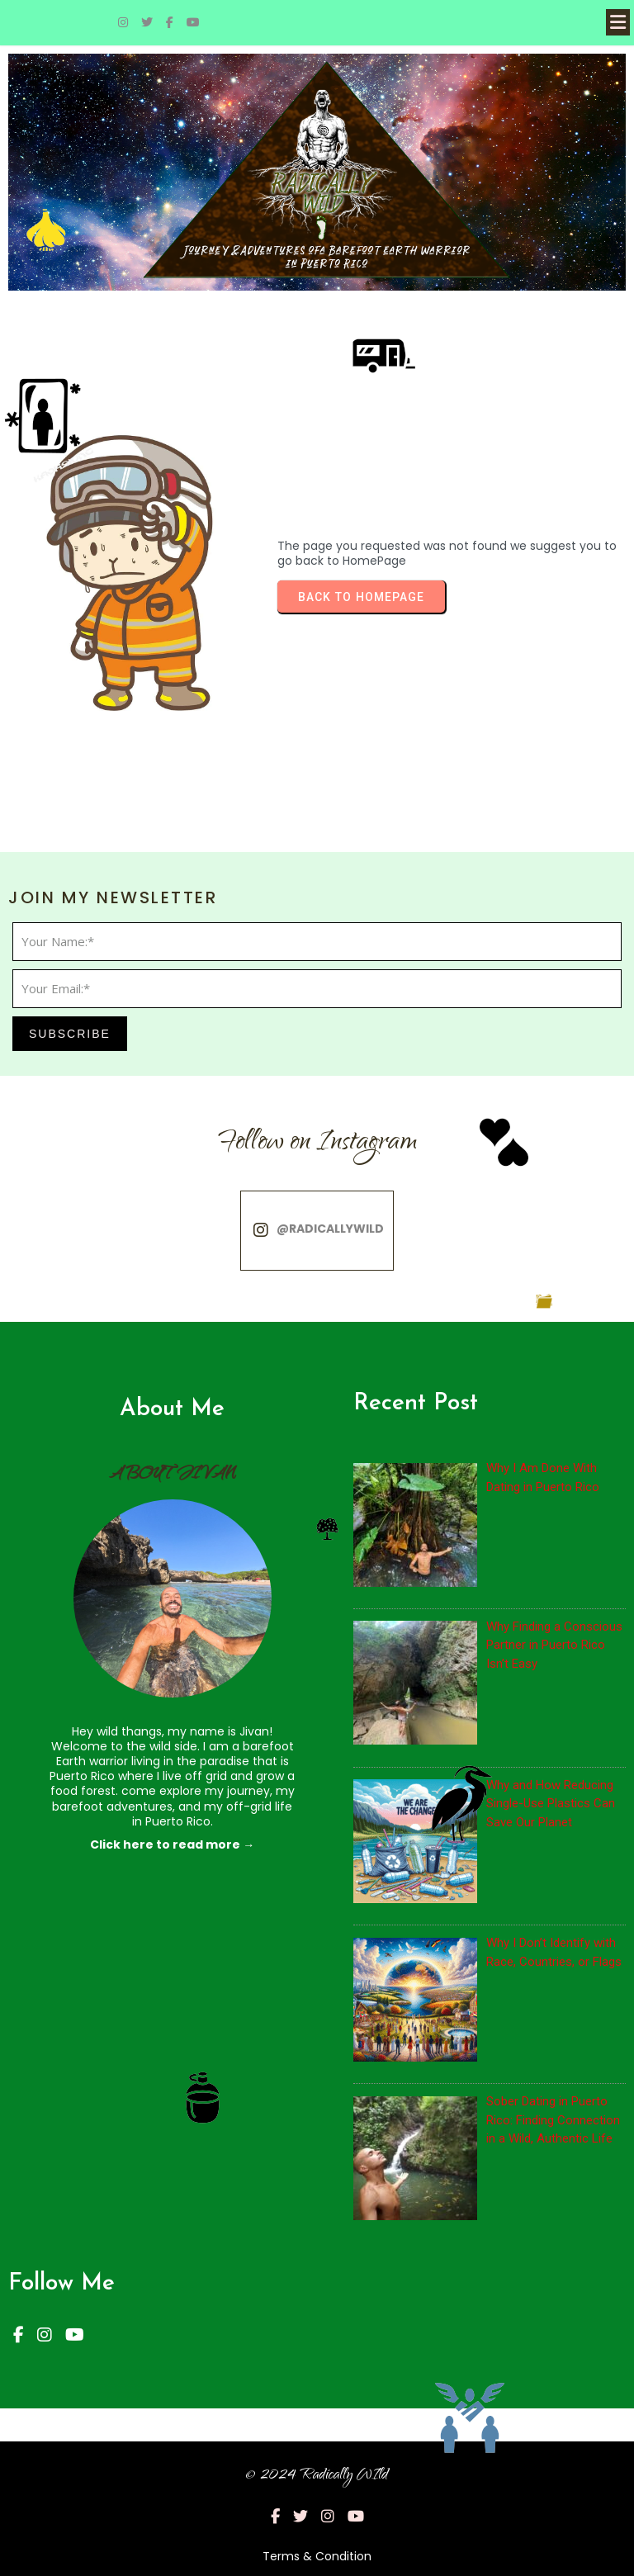  Describe the element at coordinates (470, 2418) in the screenshot. I see `the lovers tarot card in a fortune telling or divination app` at that location.